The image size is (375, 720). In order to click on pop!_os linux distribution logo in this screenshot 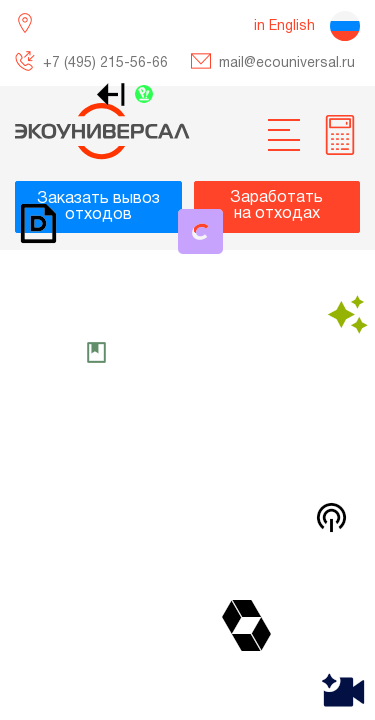, I will do `click(144, 94)`.